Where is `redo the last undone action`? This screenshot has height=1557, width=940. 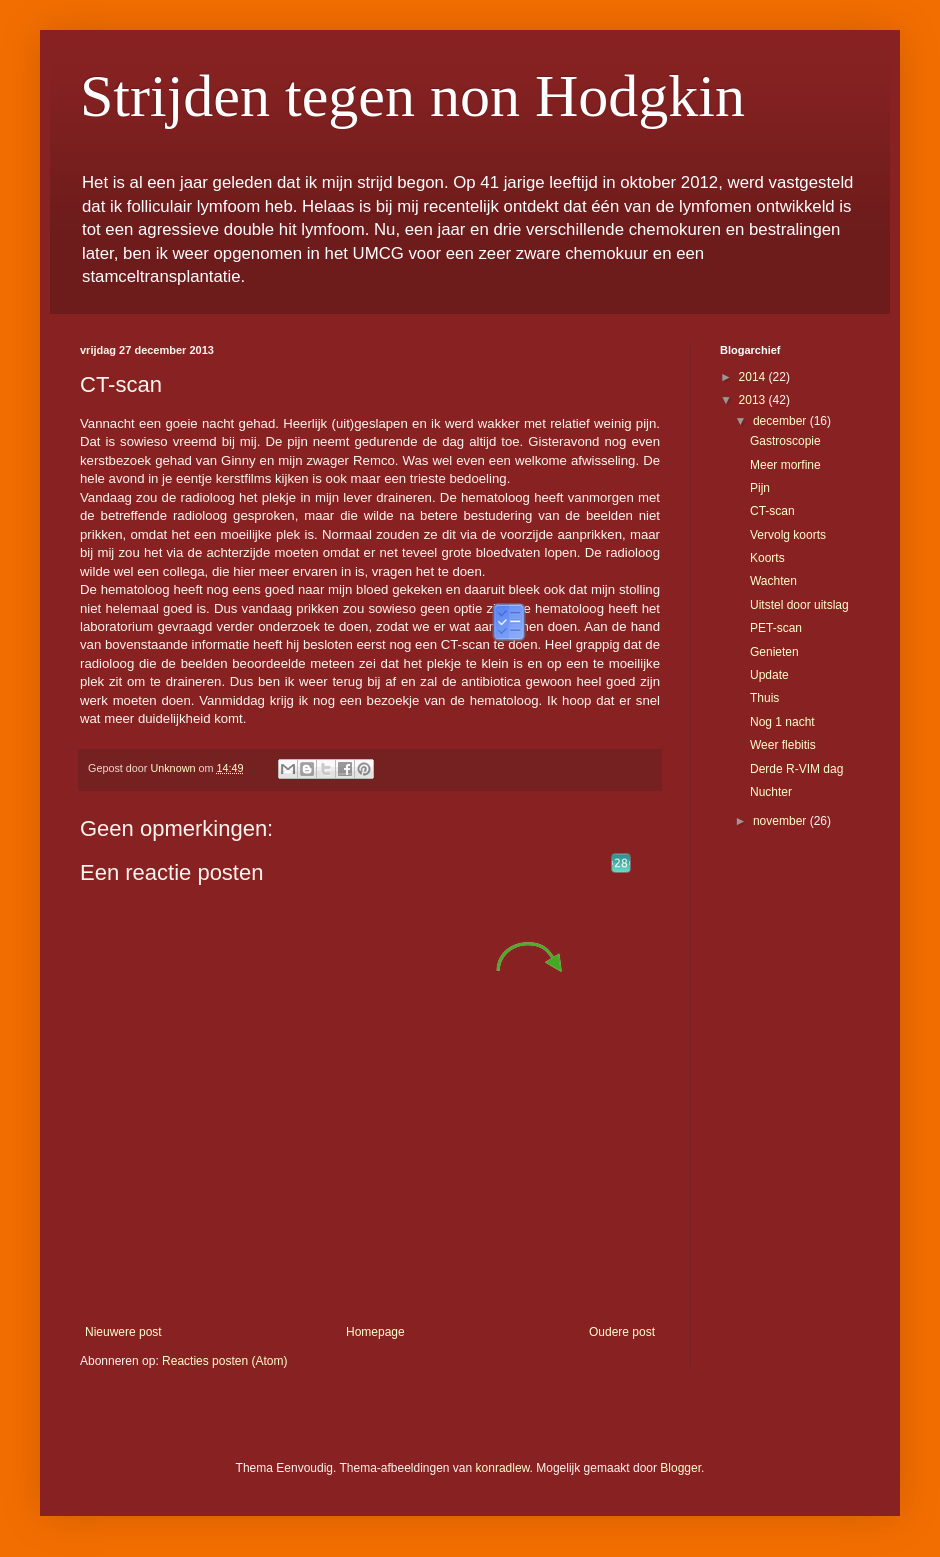
redo the last undone action is located at coordinates (529, 956).